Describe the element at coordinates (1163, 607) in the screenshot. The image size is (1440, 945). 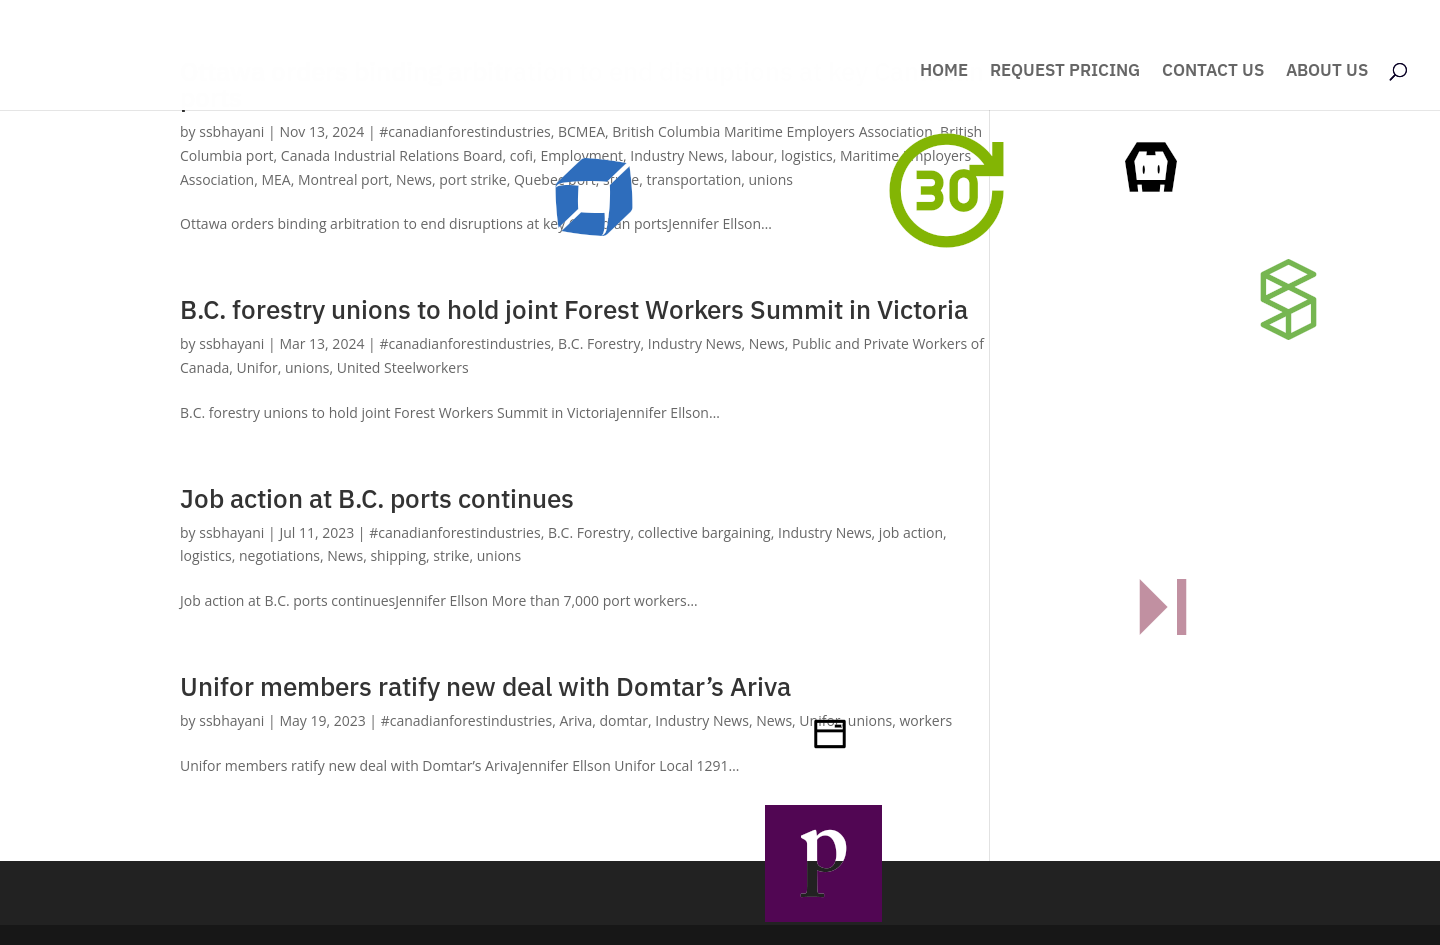
I see `skip to the next track or item` at that location.